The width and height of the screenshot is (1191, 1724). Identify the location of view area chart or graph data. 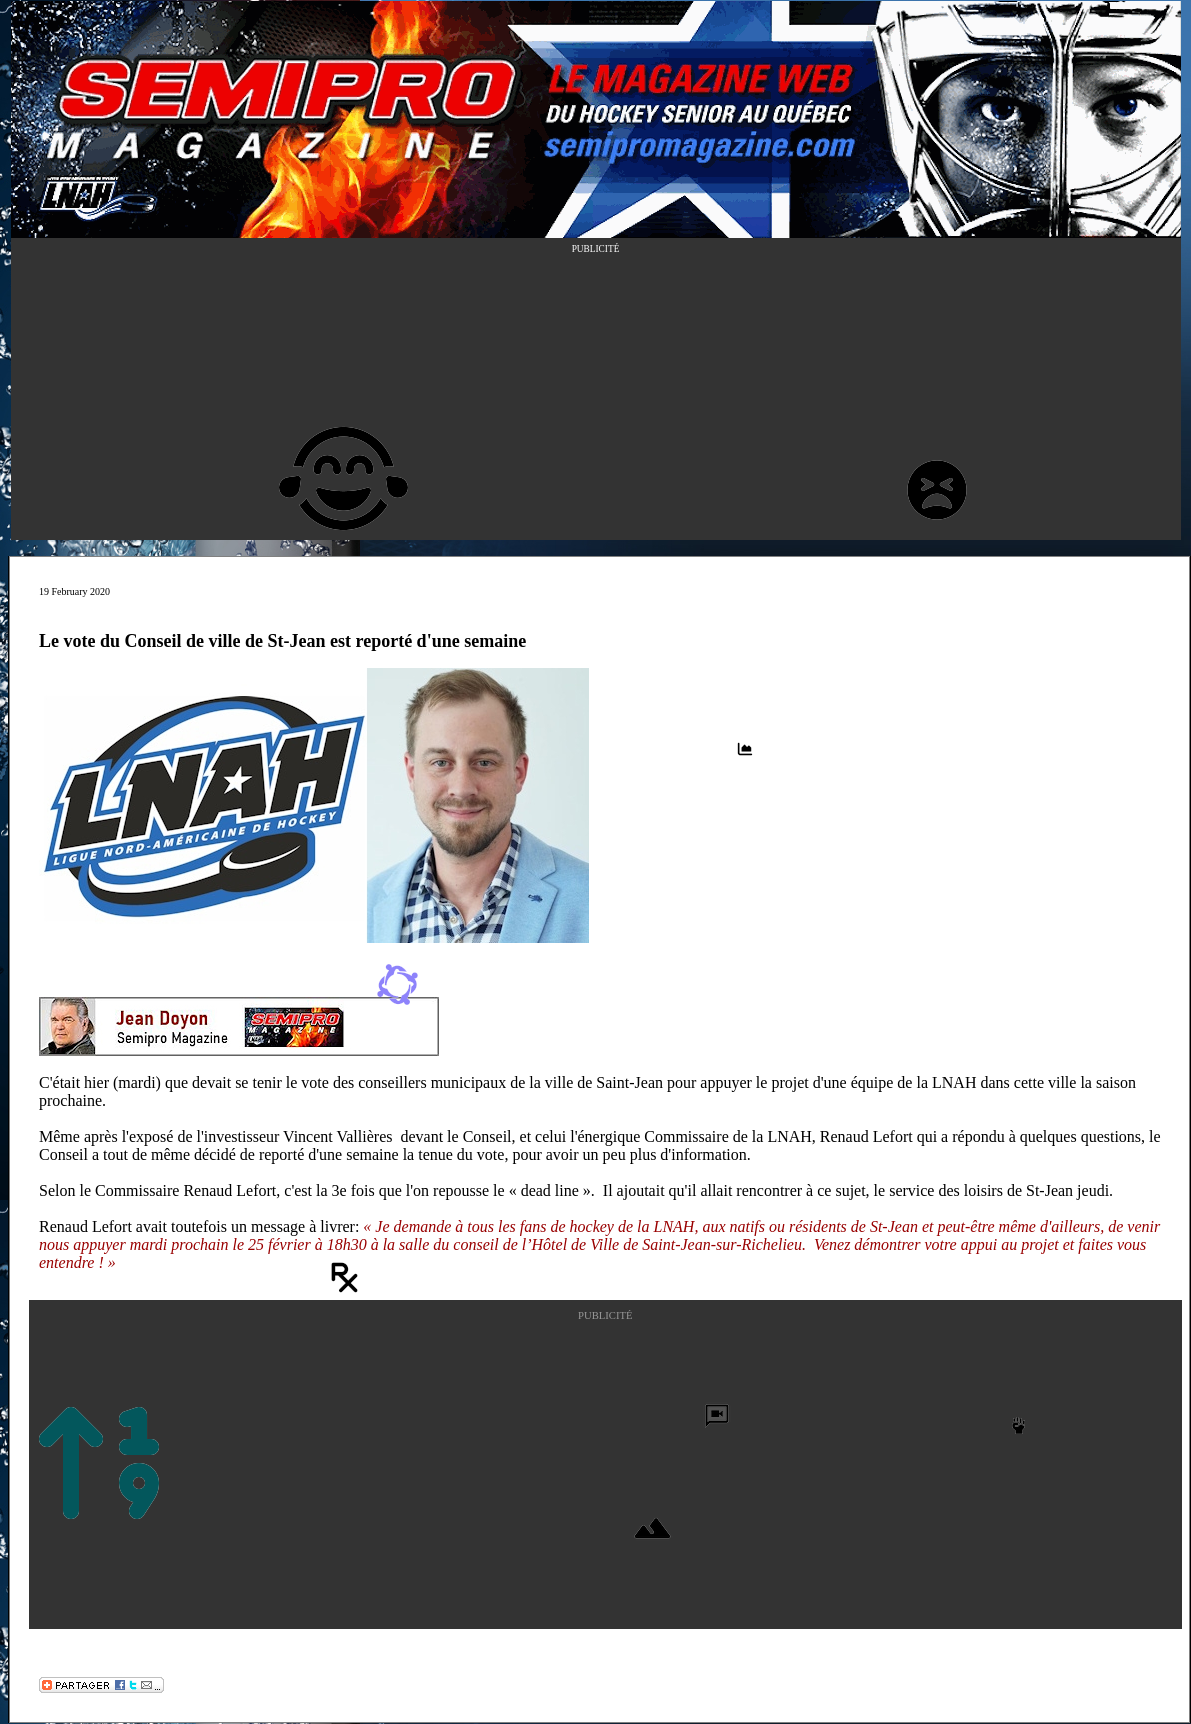
(745, 749).